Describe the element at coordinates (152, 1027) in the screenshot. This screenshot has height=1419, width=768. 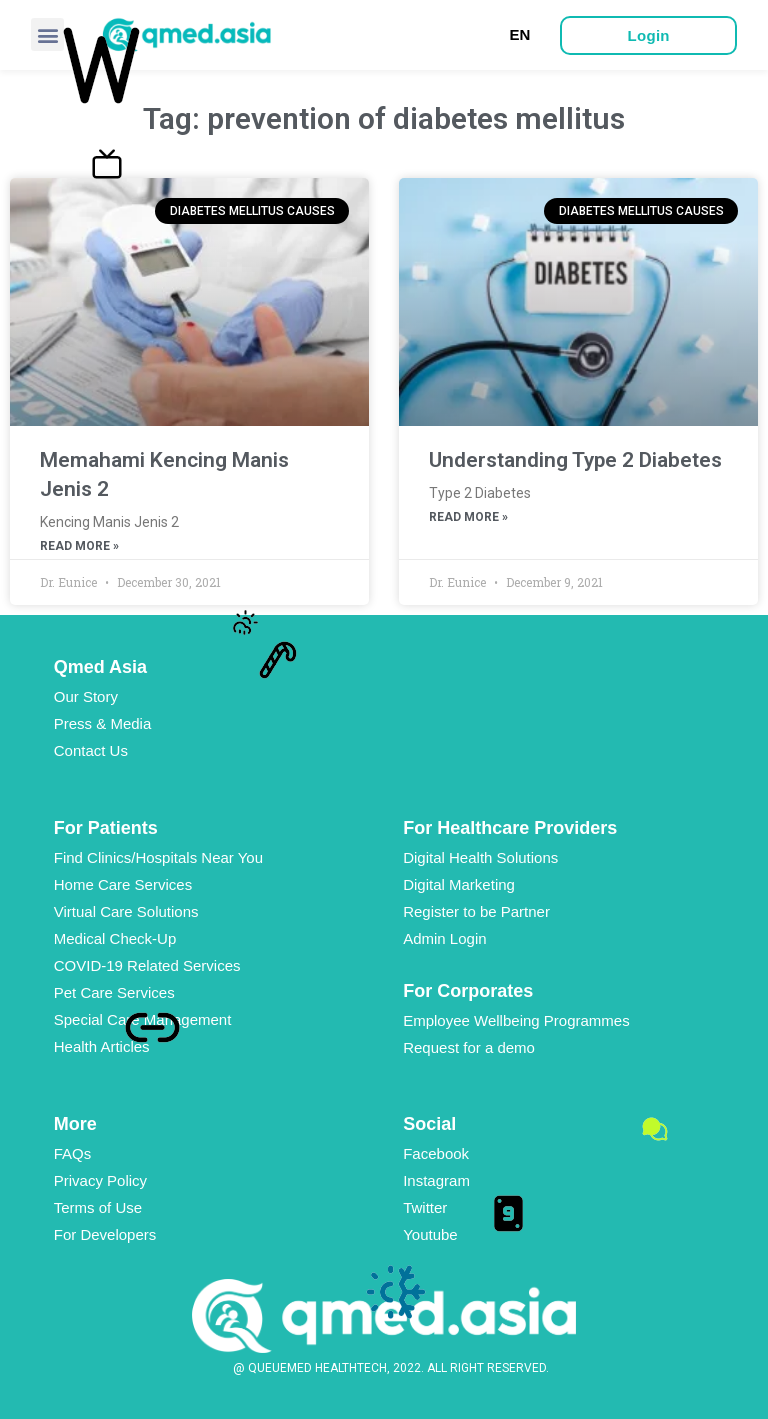
I see `copy or share a link` at that location.